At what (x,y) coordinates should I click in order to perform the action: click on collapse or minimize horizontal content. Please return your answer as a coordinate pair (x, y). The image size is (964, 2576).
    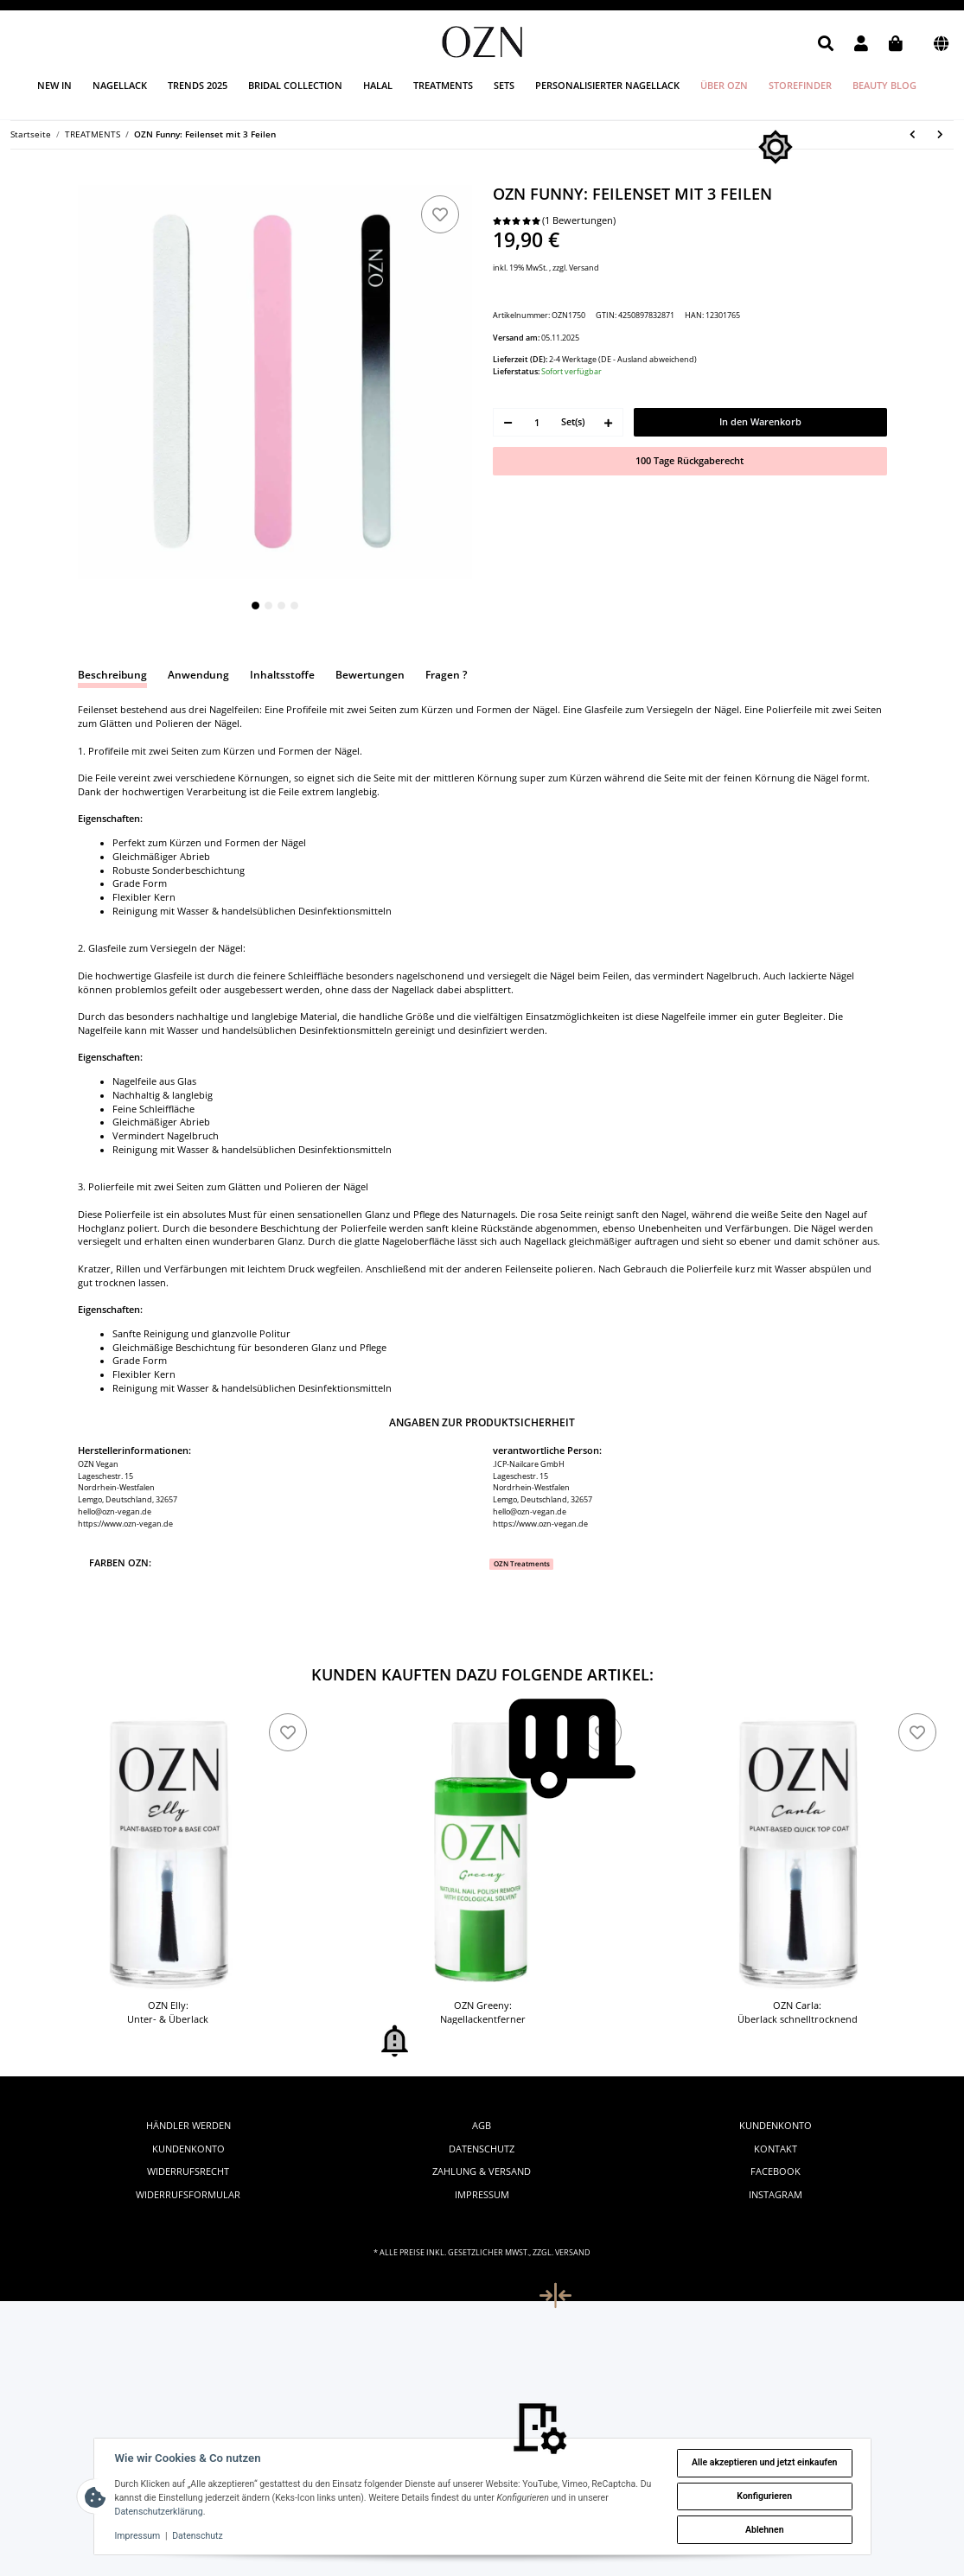
    Looking at the image, I should click on (555, 2295).